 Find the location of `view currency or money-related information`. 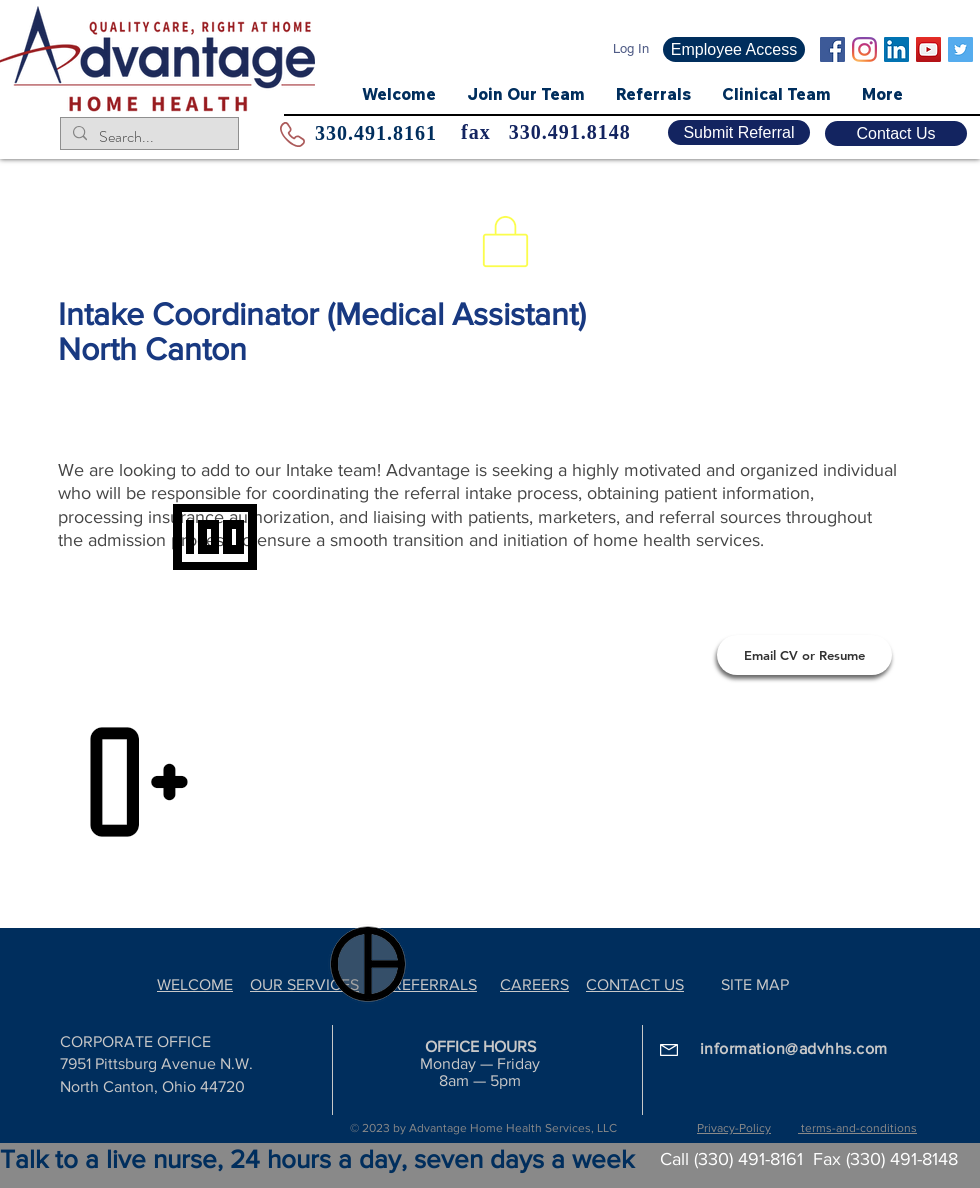

view currency or money-related information is located at coordinates (215, 537).